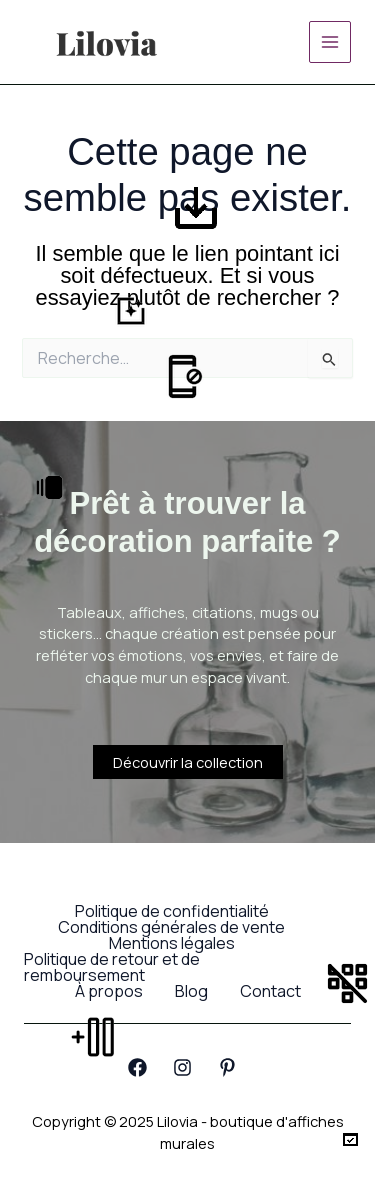  I want to click on dialpad is currently disabled, so click(347, 983).